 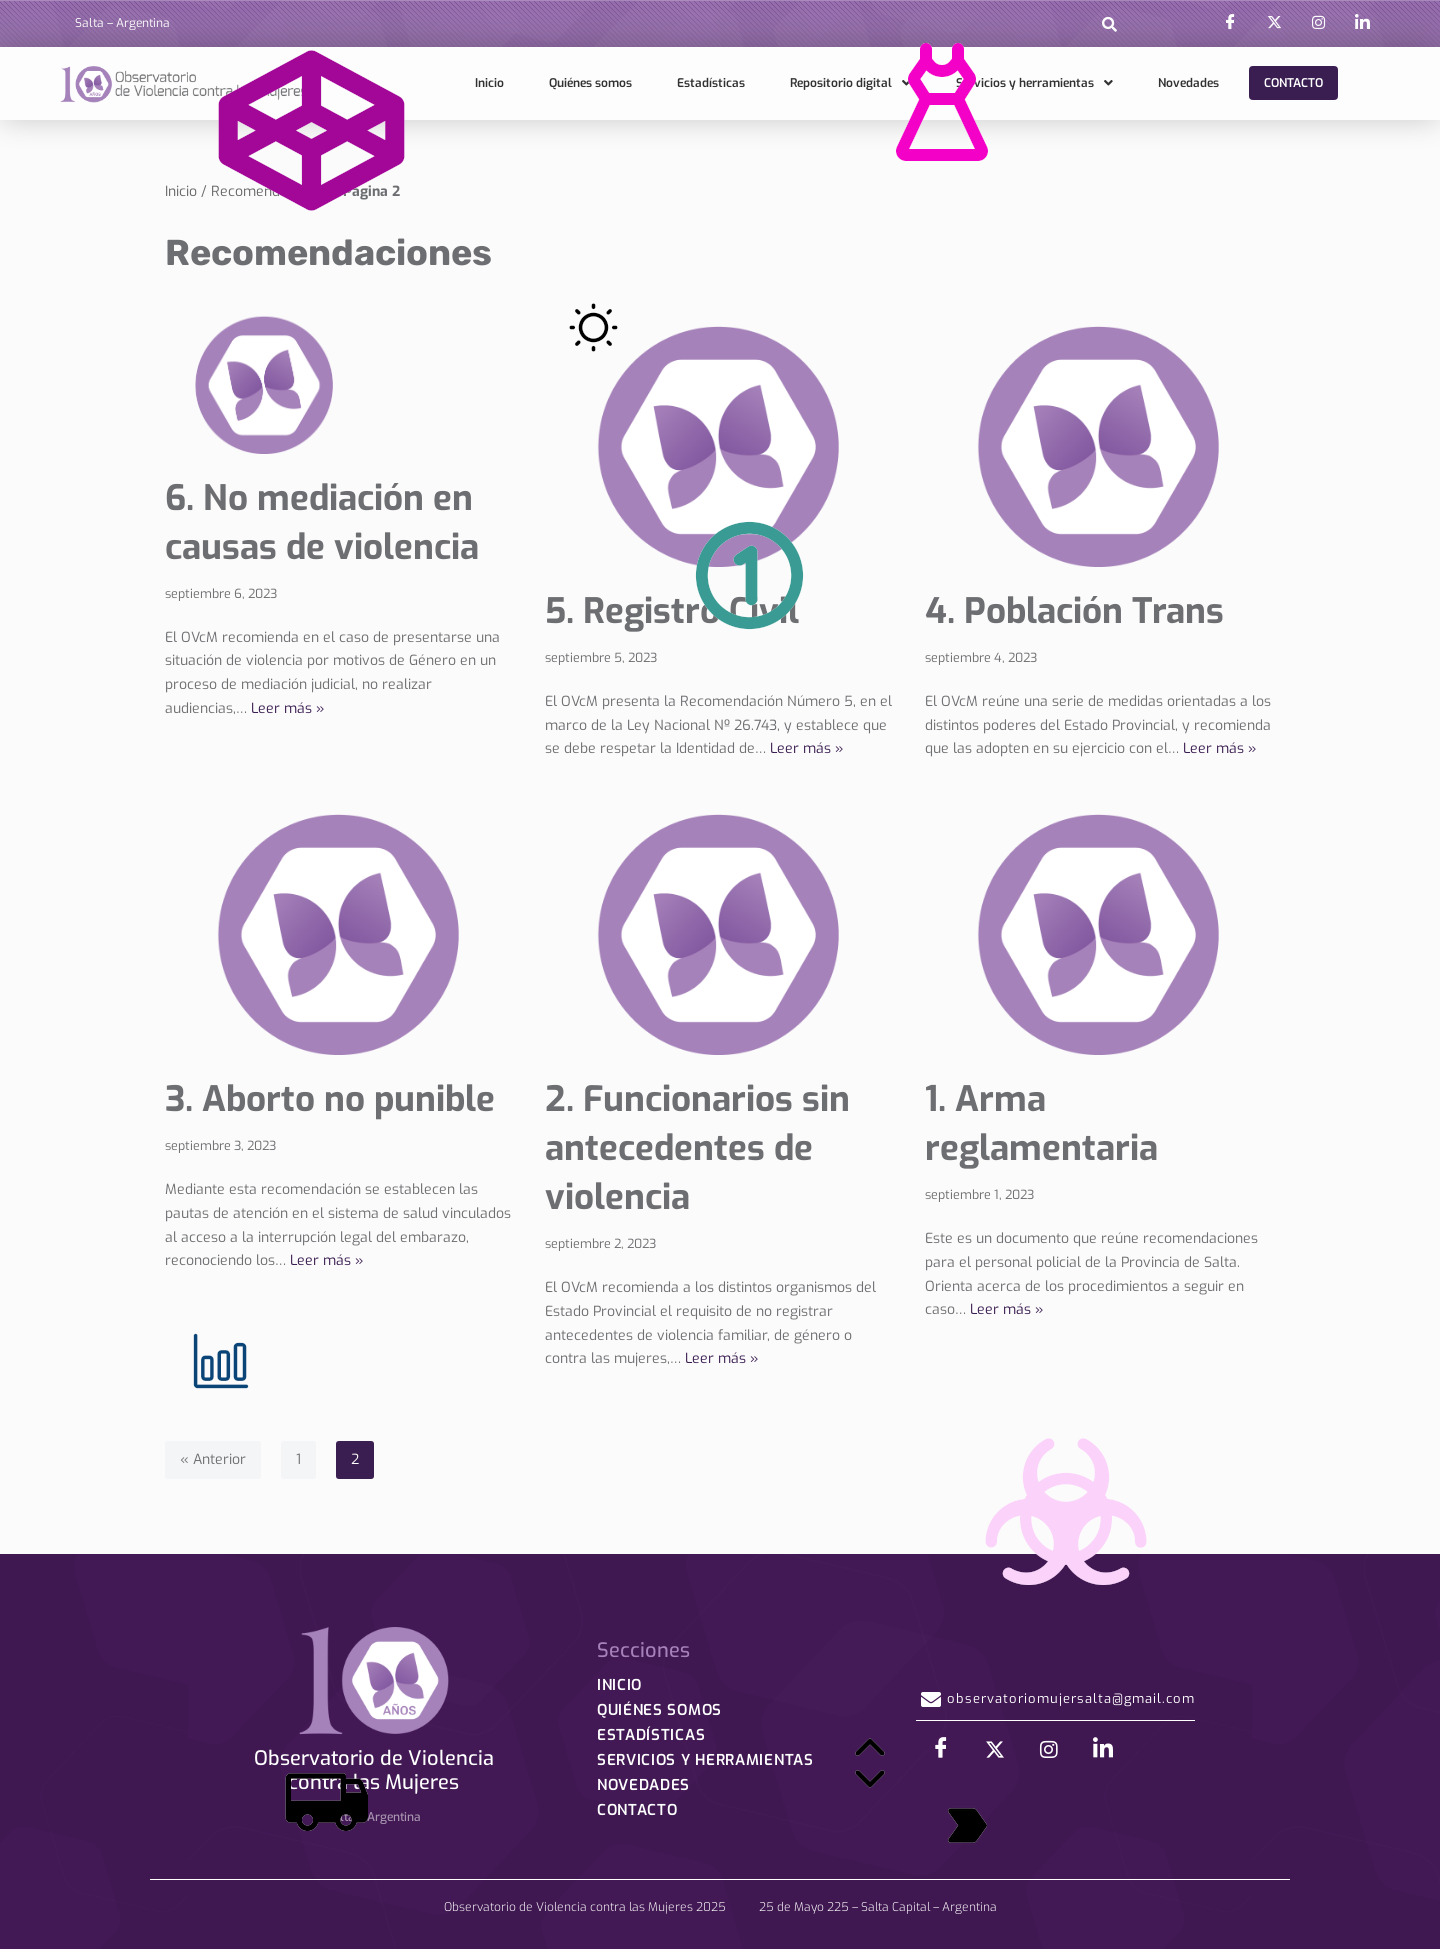 What do you see at coordinates (965, 1825) in the screenshot?
I see `mark a message or item as important` at bounding box center [965, 1825].